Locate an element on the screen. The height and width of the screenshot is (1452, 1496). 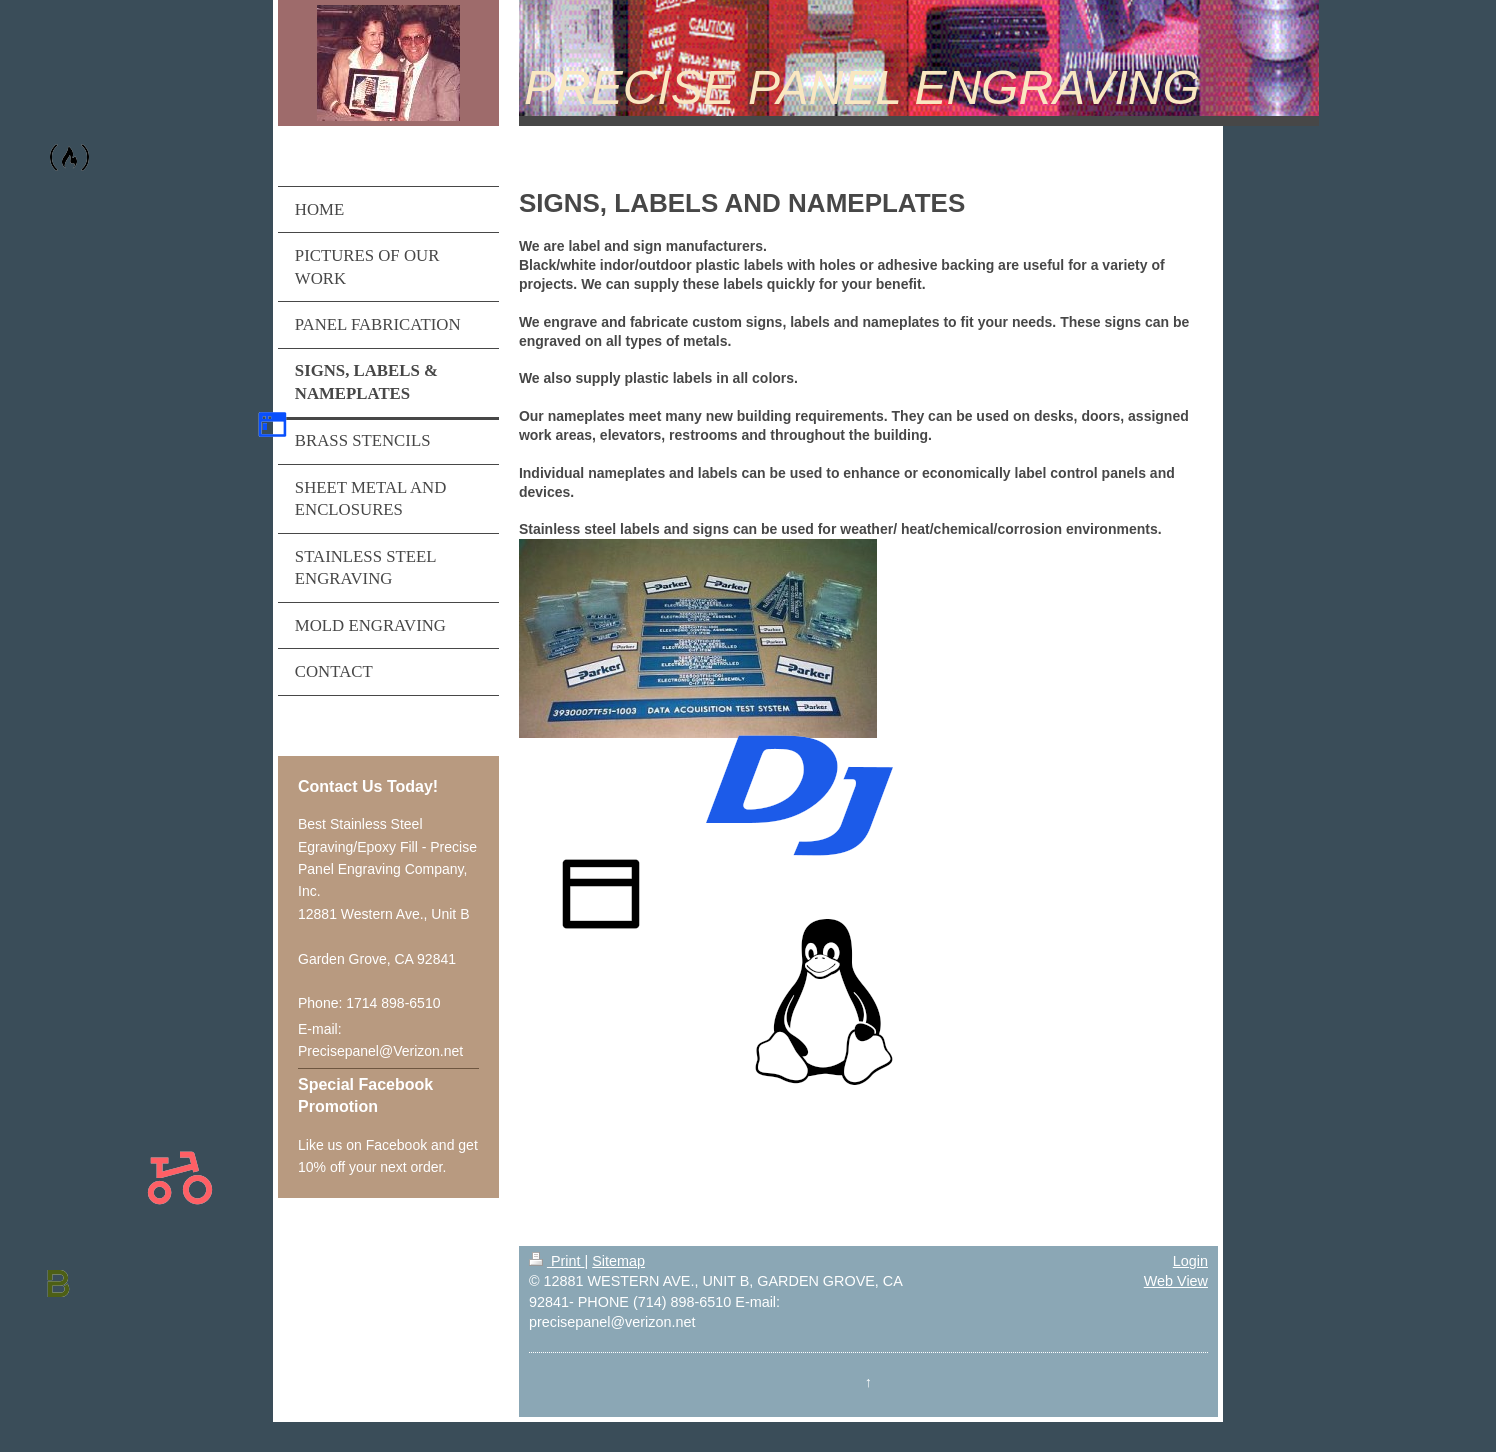
access bike rental or sharing services is located at coordinates (180, 1178).